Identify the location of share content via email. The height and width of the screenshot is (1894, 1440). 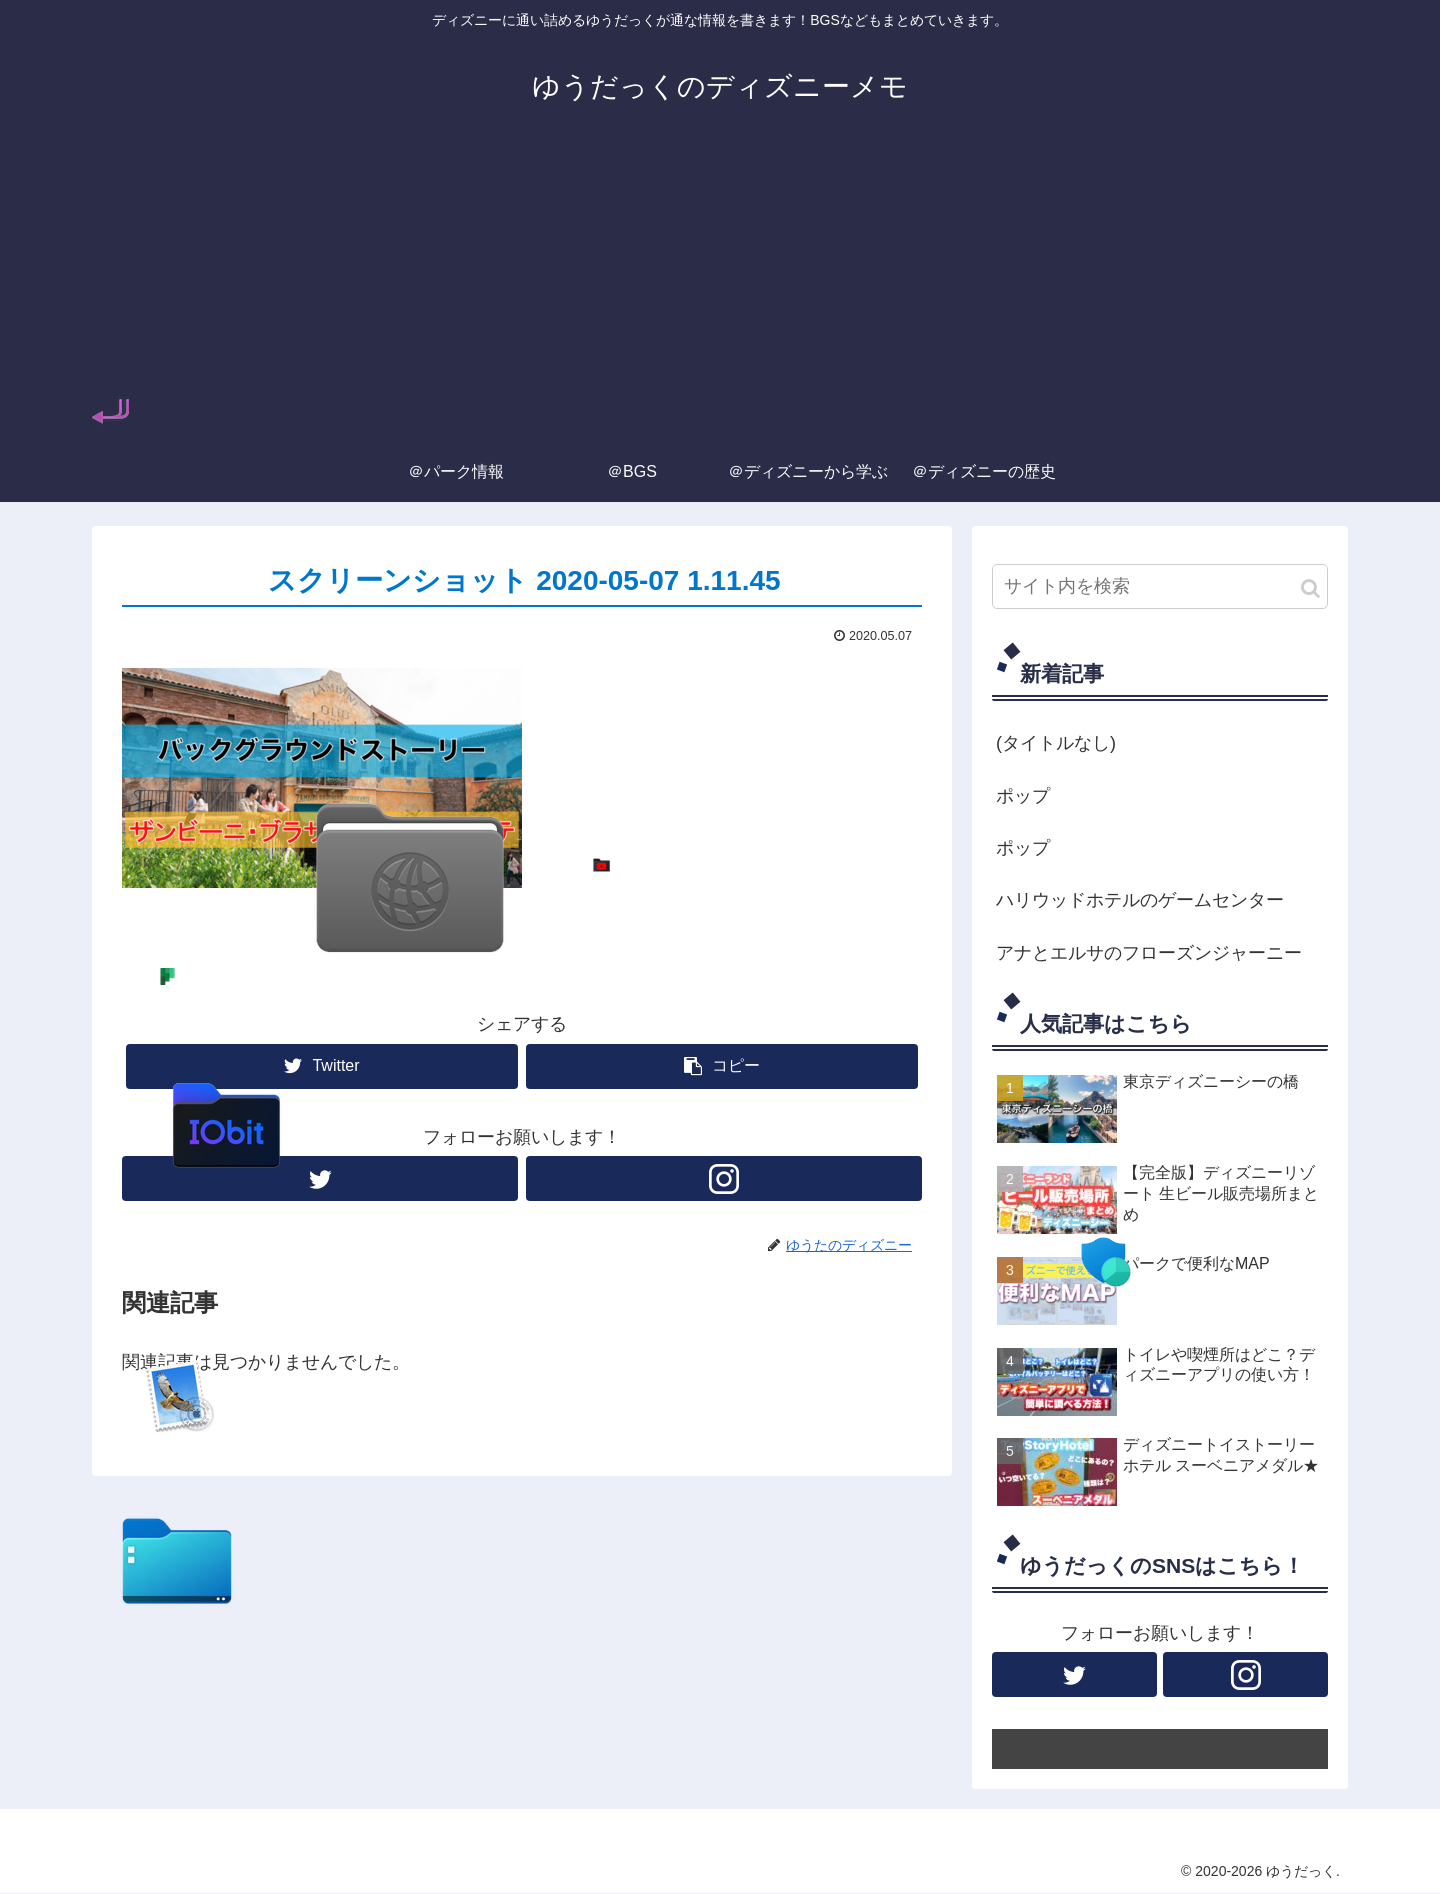
(177, 1395).